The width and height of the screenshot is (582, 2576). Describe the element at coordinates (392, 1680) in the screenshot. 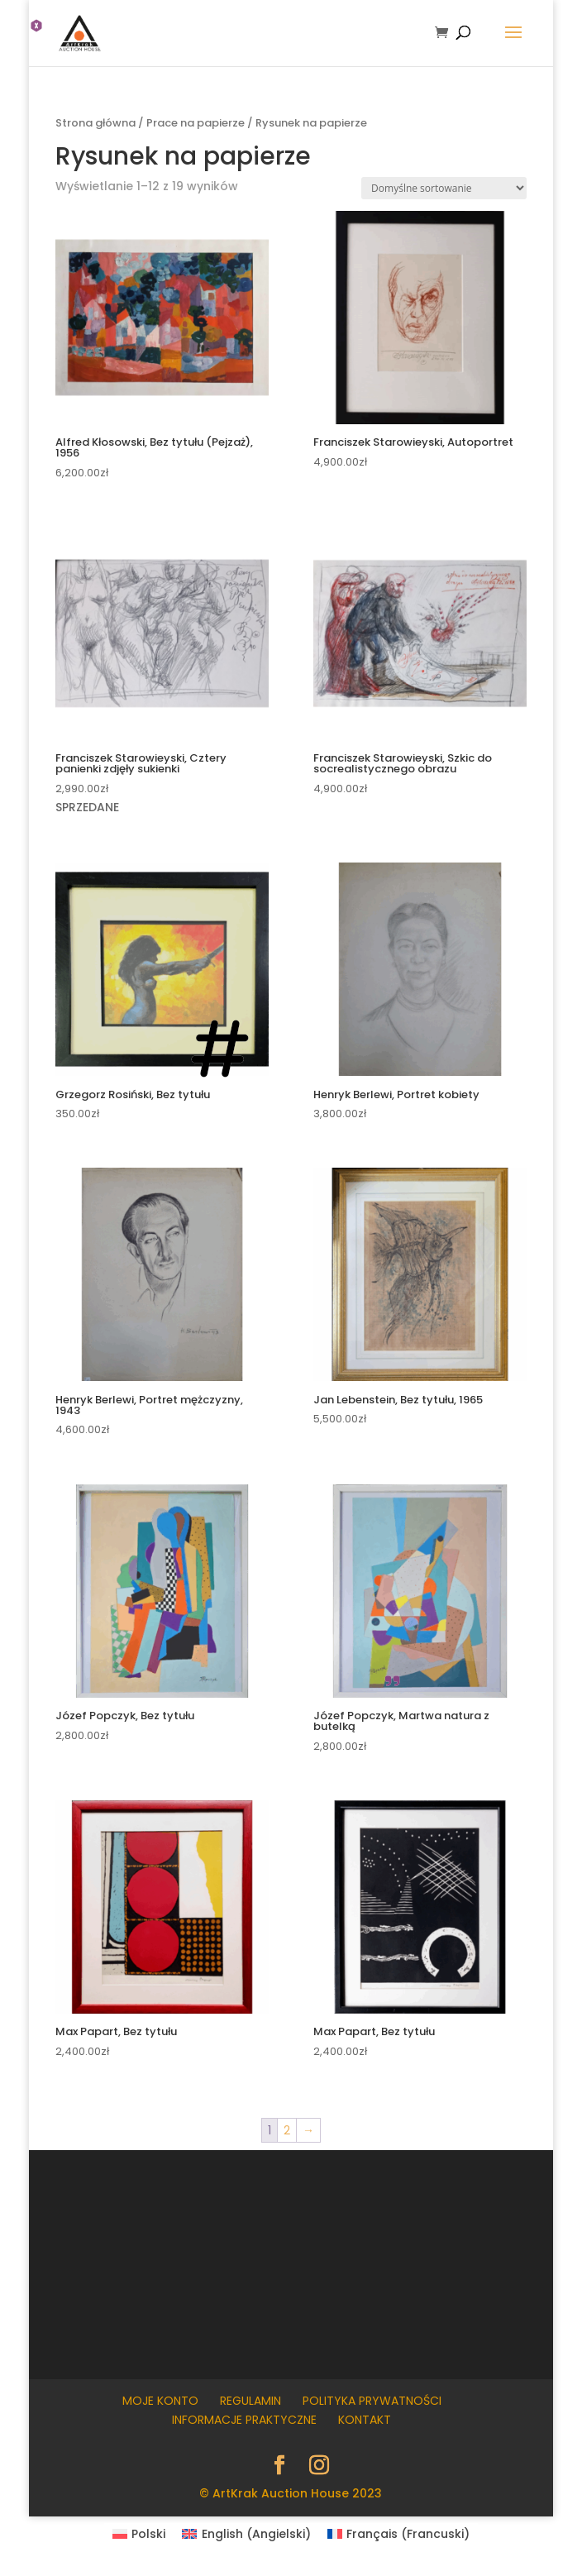

I see `insert a blockquote or citation` at that location.